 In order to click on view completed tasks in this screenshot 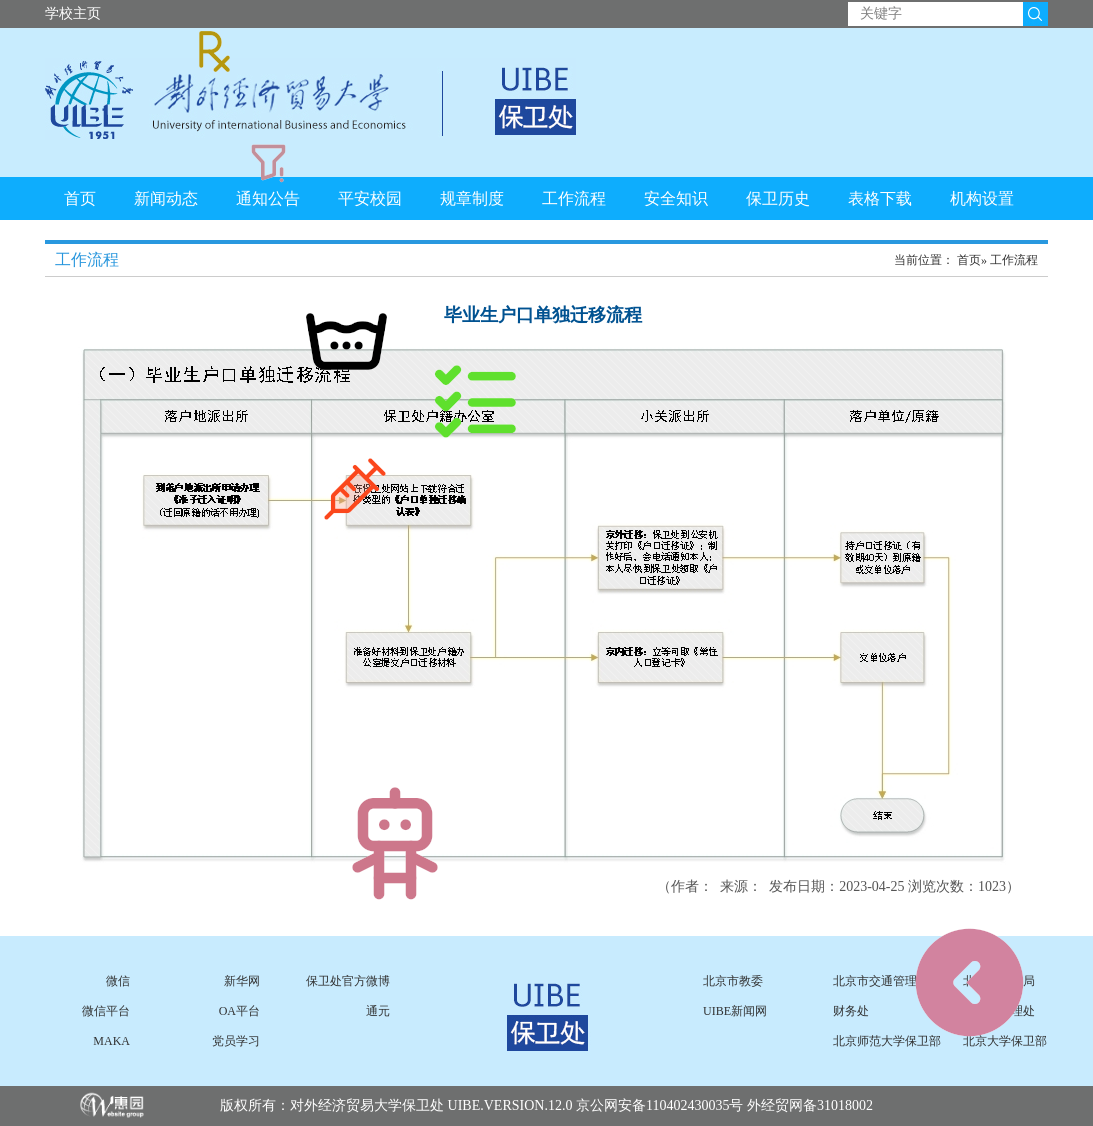, I will do `click(476, 402)`.